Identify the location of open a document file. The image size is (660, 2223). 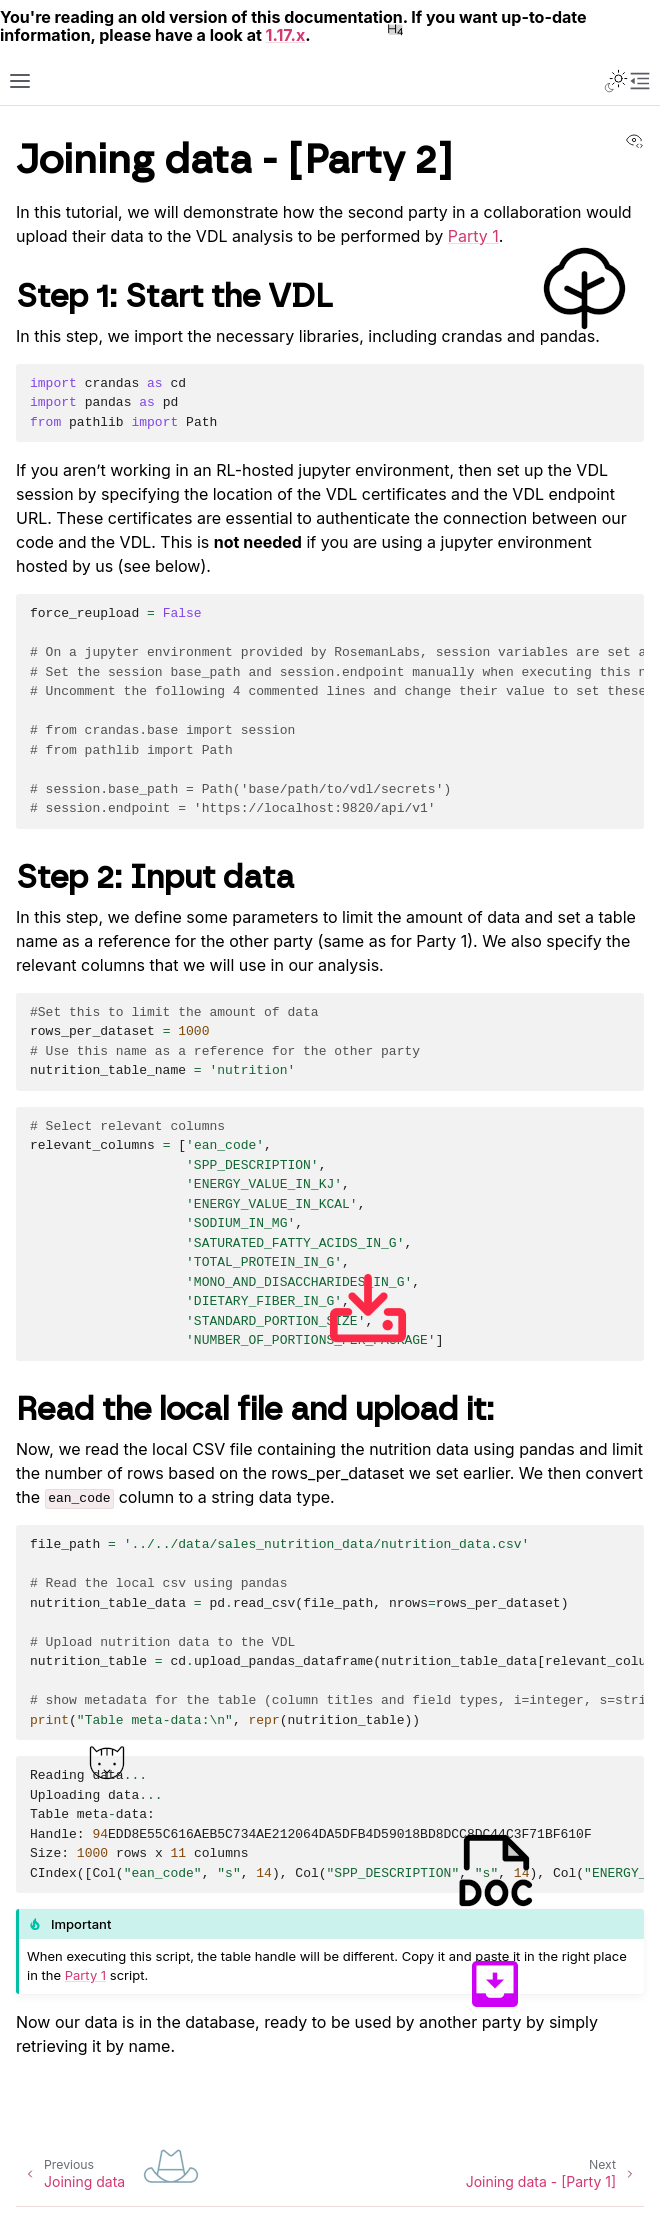
(496, 1873).